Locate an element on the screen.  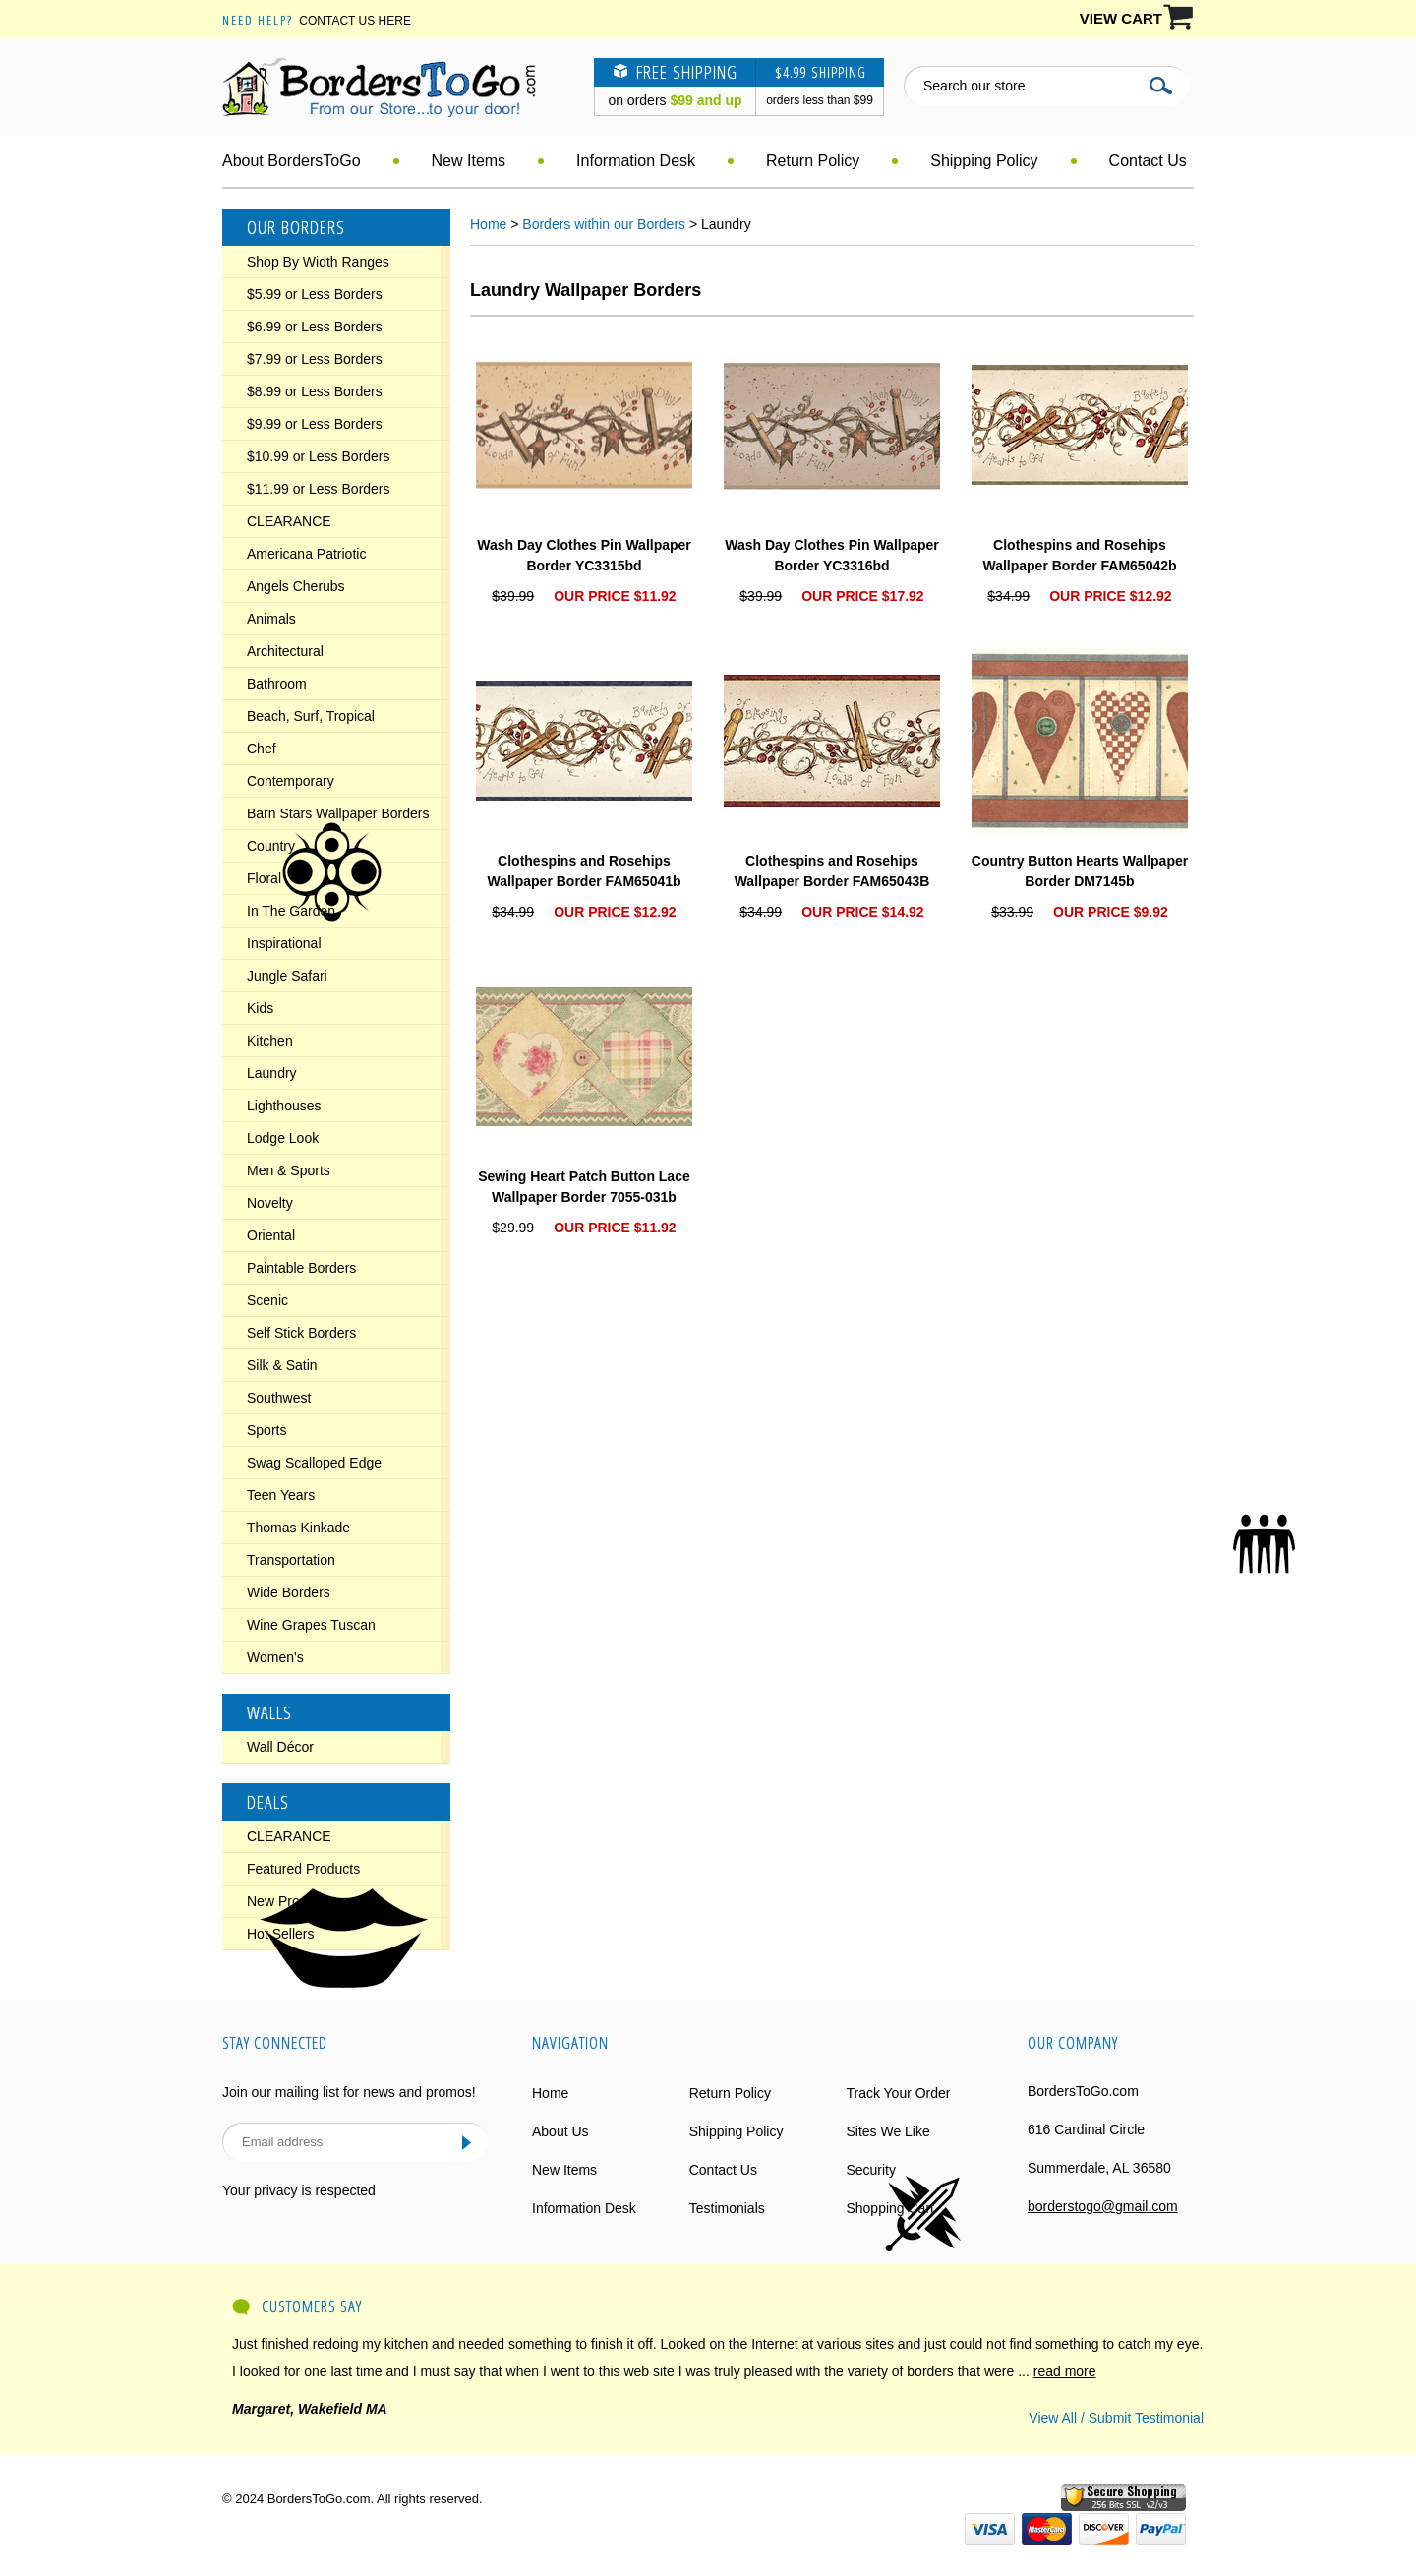
view your friends list is located at coordinates (1264, 1543).